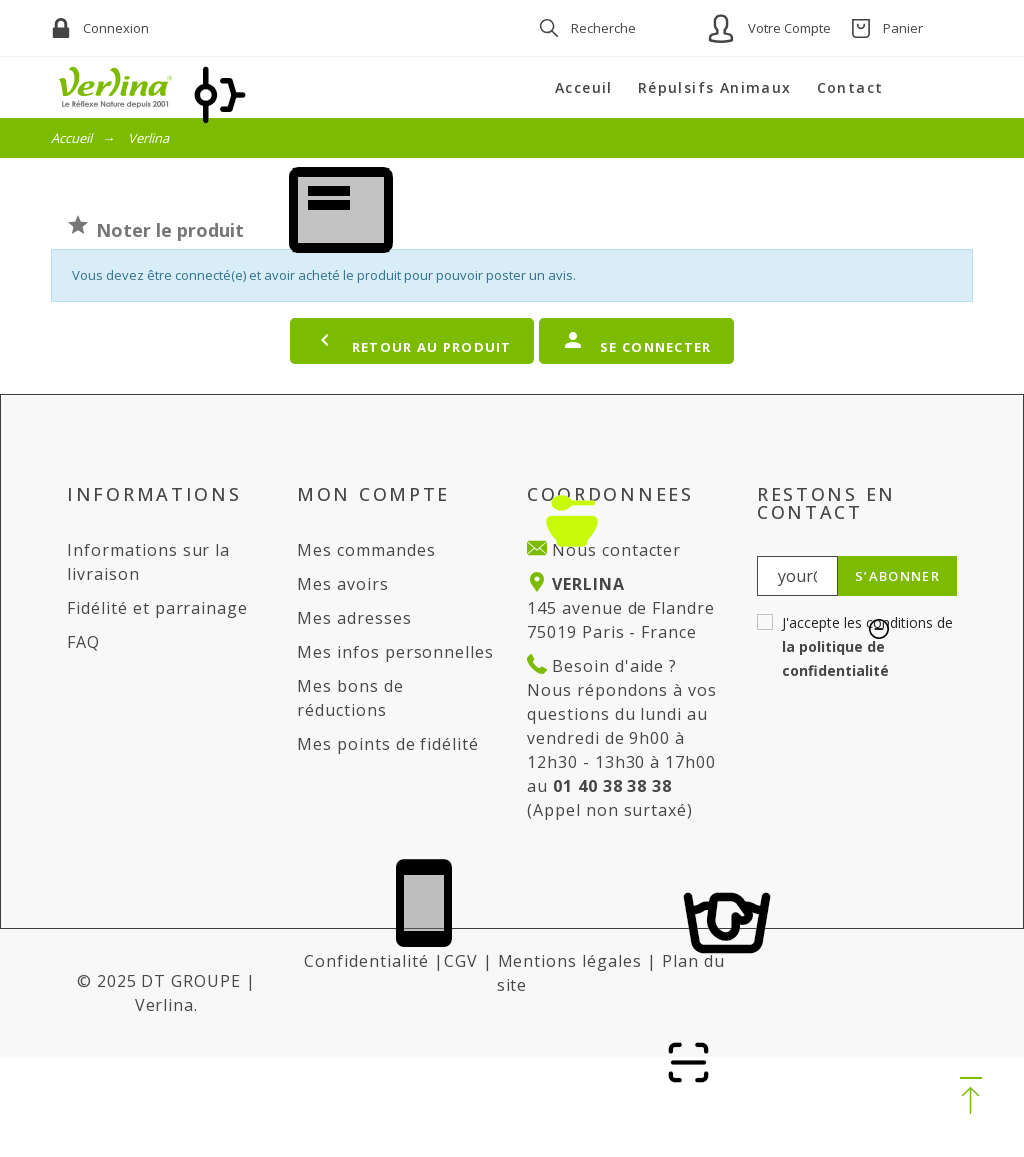 Image resolution: width=1024 pixels, height=1157 pixels. What do you see at coordinates (727, 923) in the screenshot?
I see `wash hands reminder or hygiene indicator` at bounding box center [727, 923].